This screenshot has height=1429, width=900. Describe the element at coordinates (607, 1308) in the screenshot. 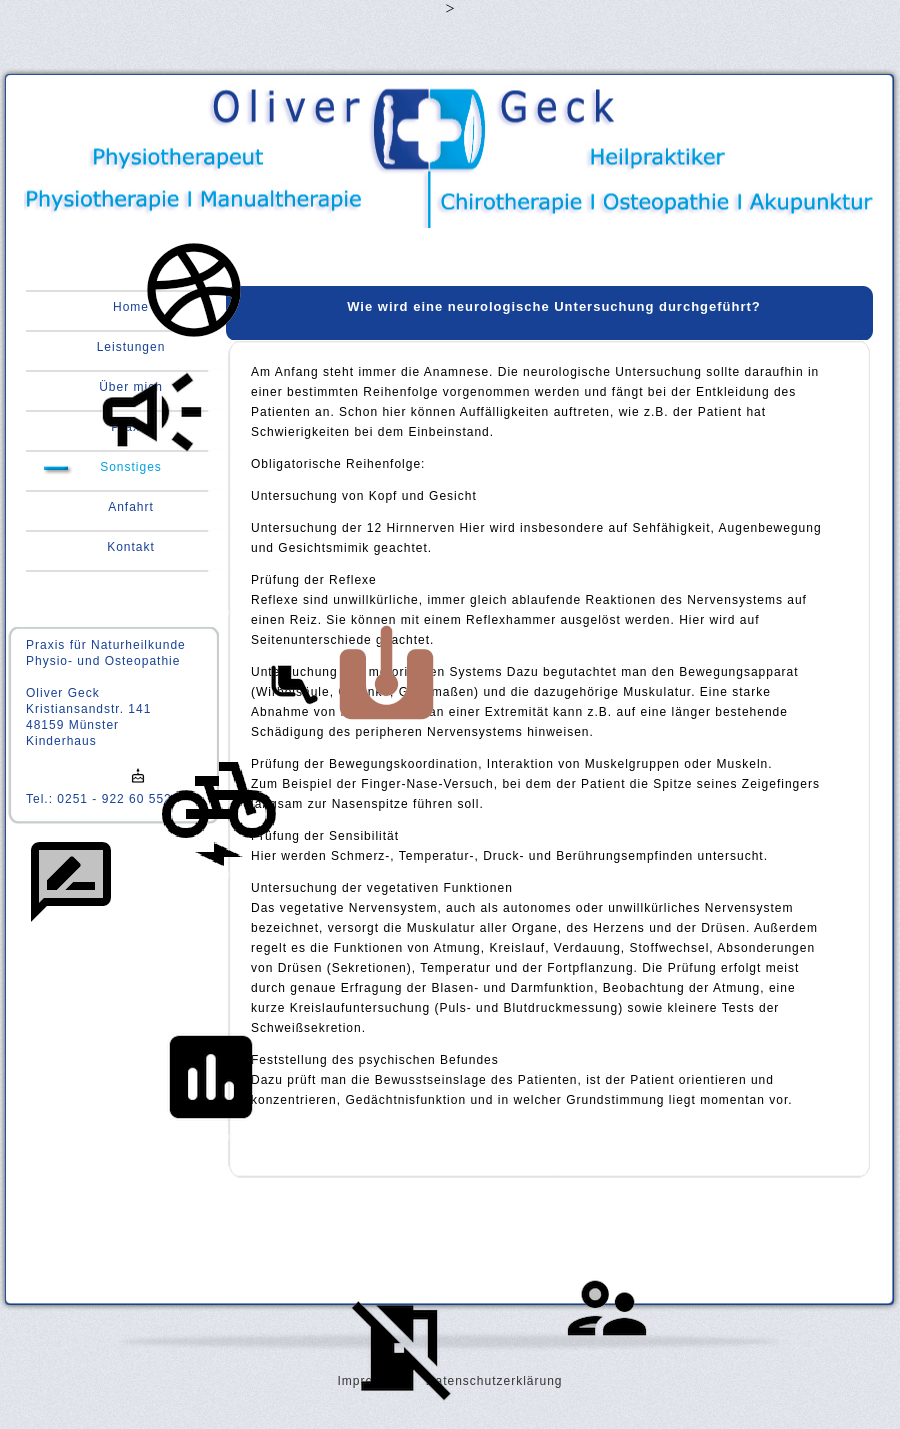

I see `view team members or user accounts` at that location.